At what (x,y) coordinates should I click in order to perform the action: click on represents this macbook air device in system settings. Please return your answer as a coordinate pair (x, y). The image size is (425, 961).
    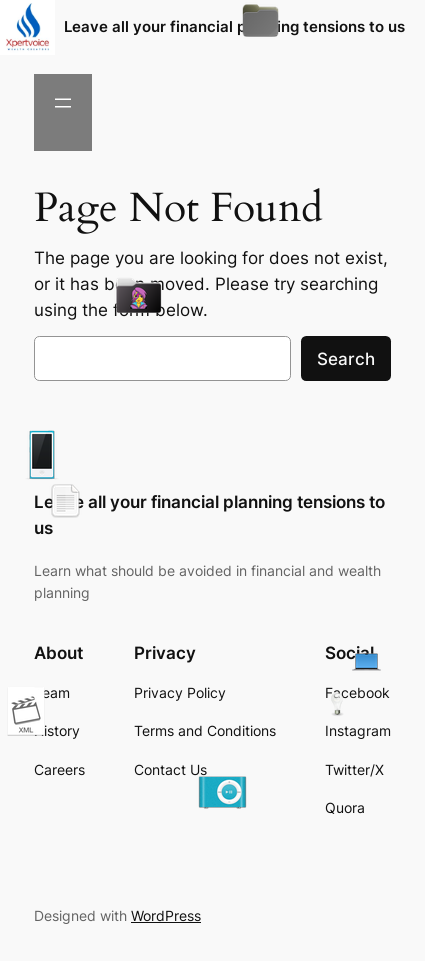
    Looking at the image, I should click on (366, 659).